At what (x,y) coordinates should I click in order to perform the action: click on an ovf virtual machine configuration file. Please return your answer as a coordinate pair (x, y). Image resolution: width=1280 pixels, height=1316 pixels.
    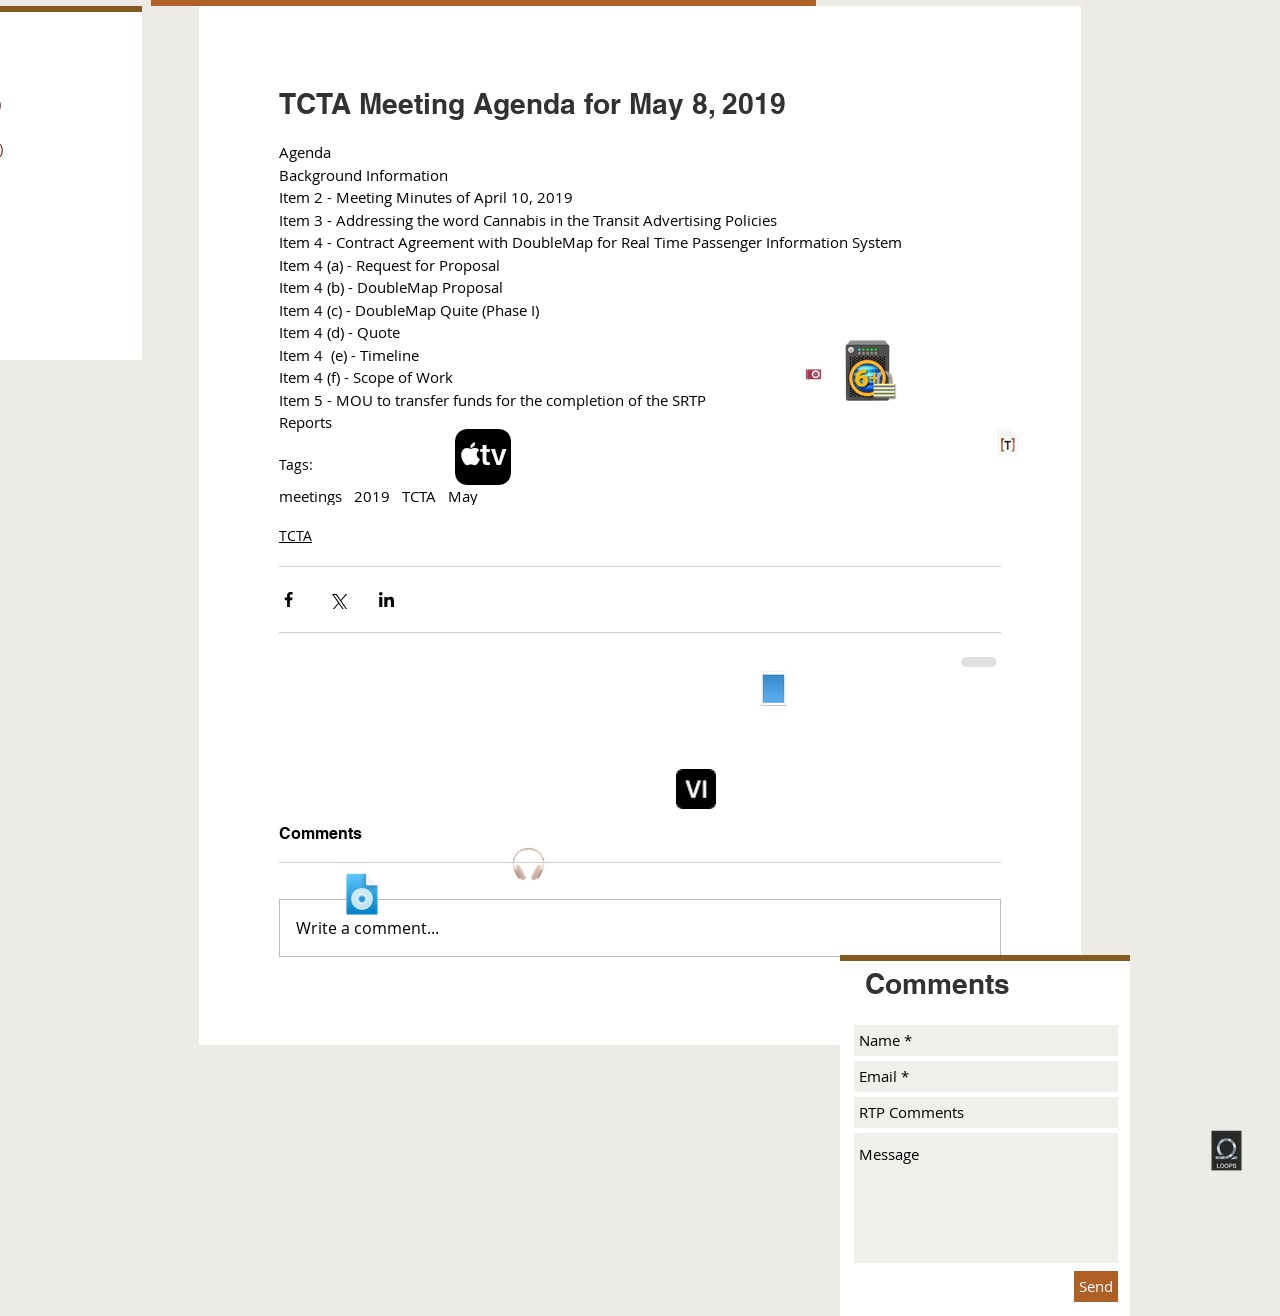
    Looking at the image, I should click on (362, 895).